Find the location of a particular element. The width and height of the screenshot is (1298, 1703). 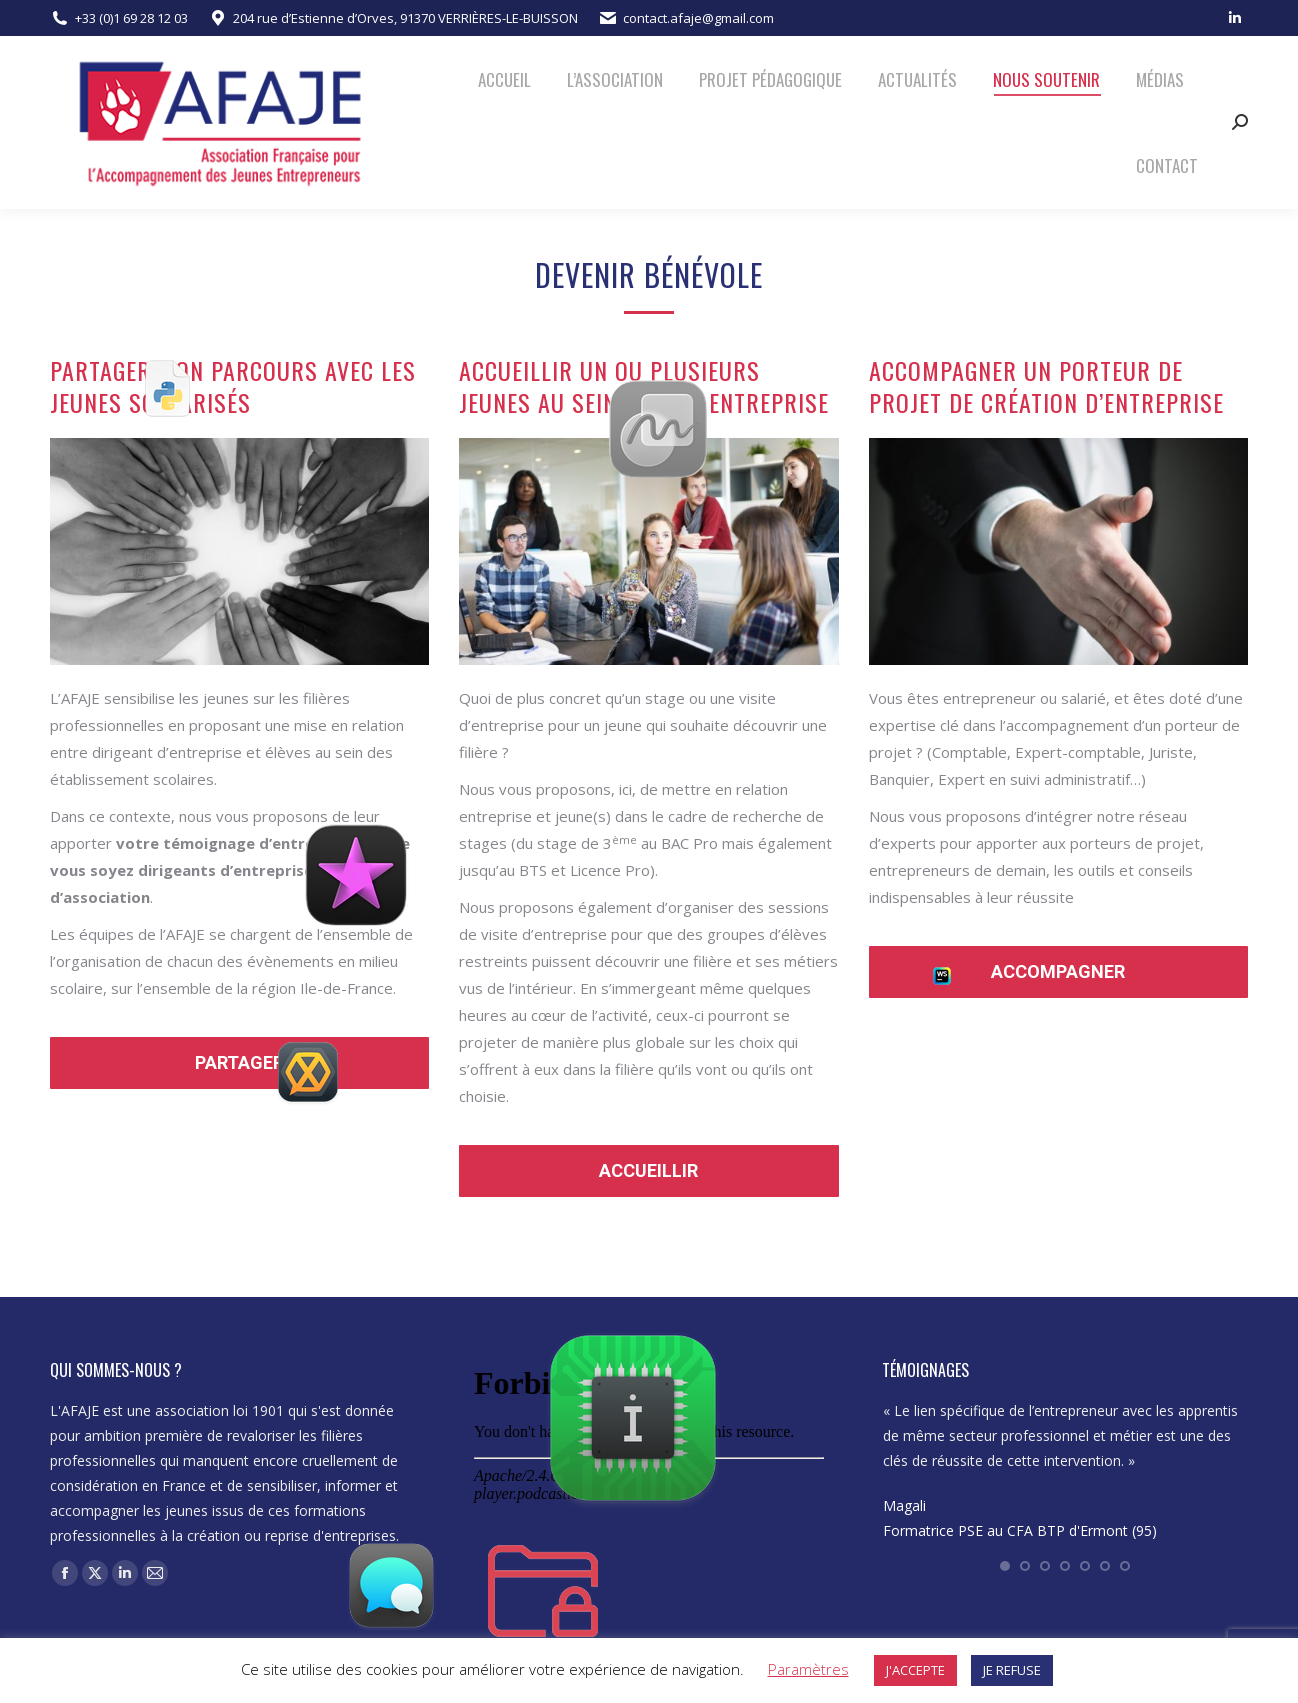

open hexchat irc client is located at coordinates (308, 1072).